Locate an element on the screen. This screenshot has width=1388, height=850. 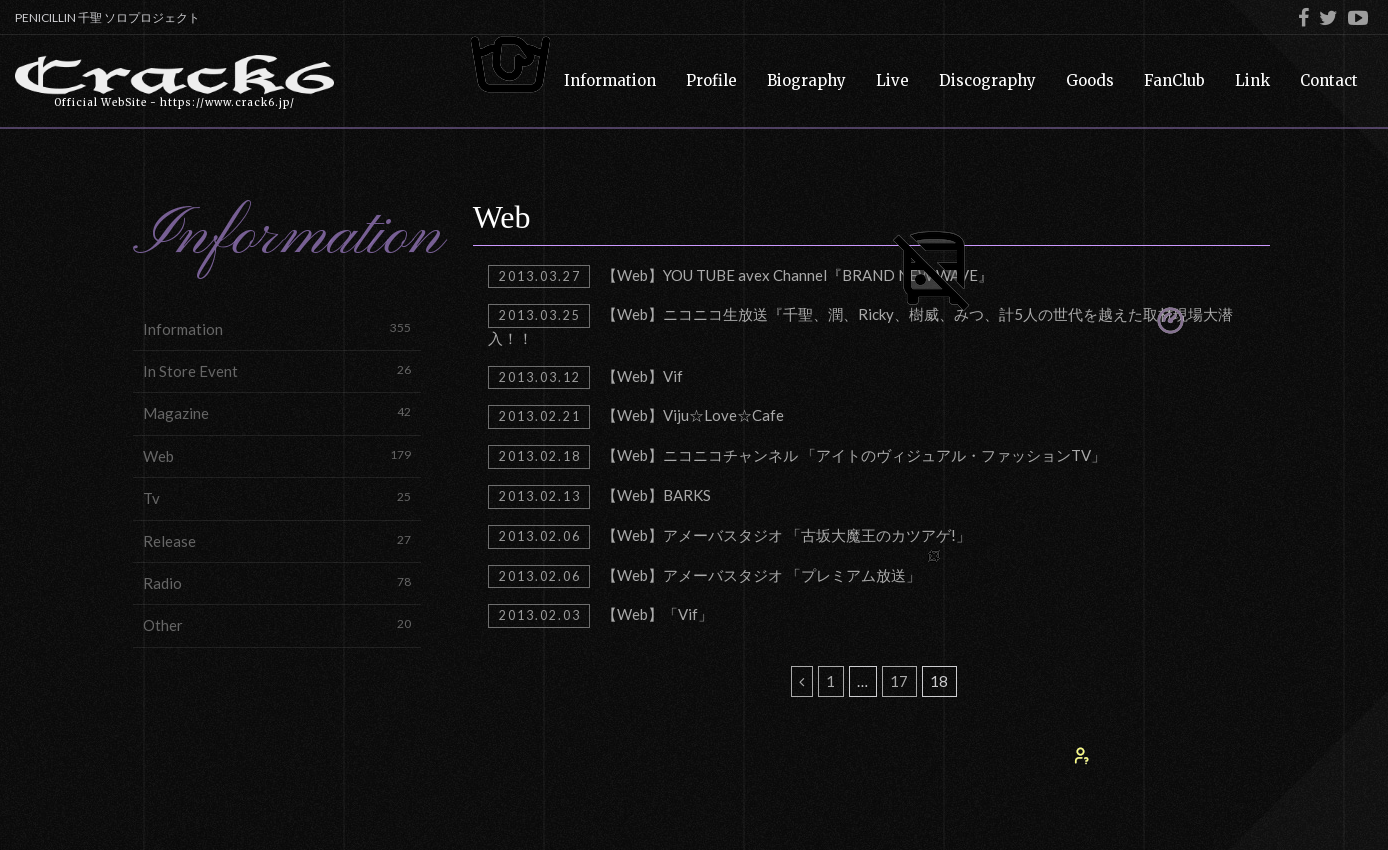
apply layer difference blend mode is located at coordinates (934, 556).